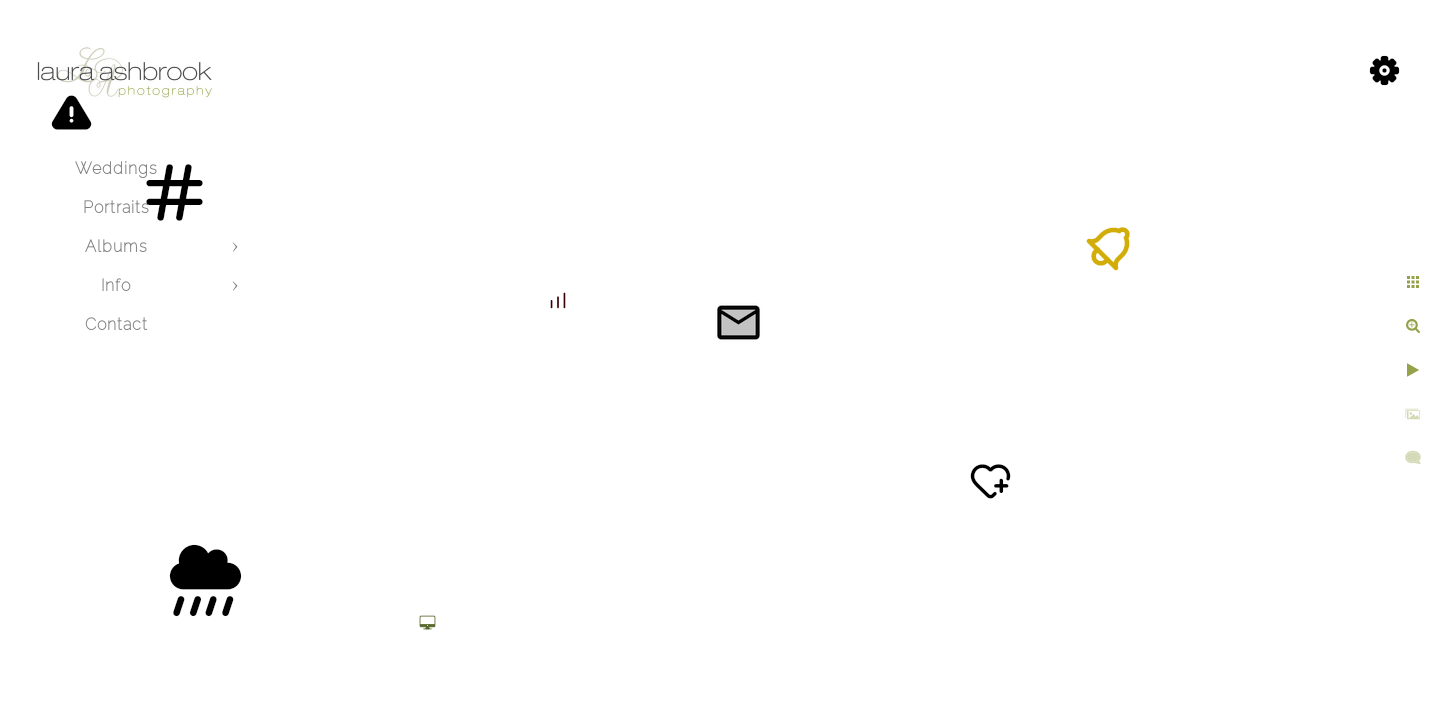  I want to click on active notification alert, so click(1108, 248).